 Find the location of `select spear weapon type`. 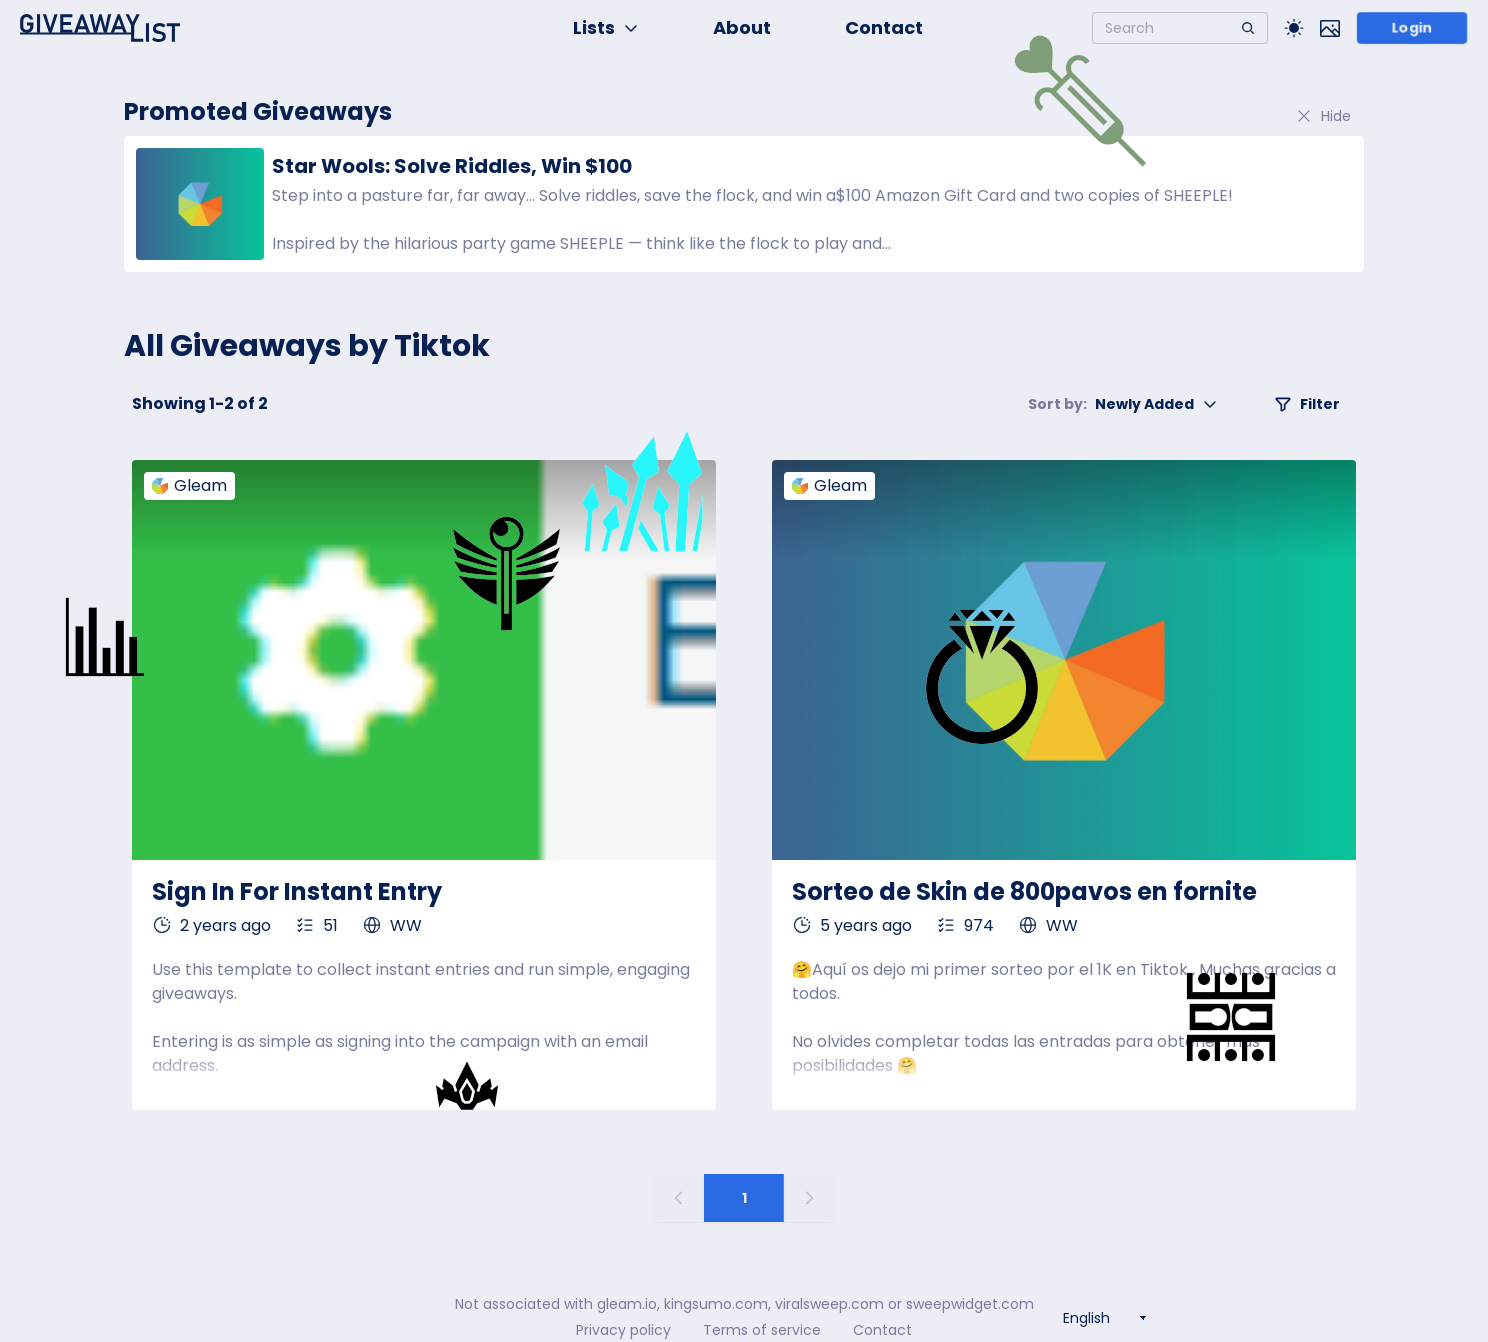

select spear weapon type is located at coordinates (642, 491).